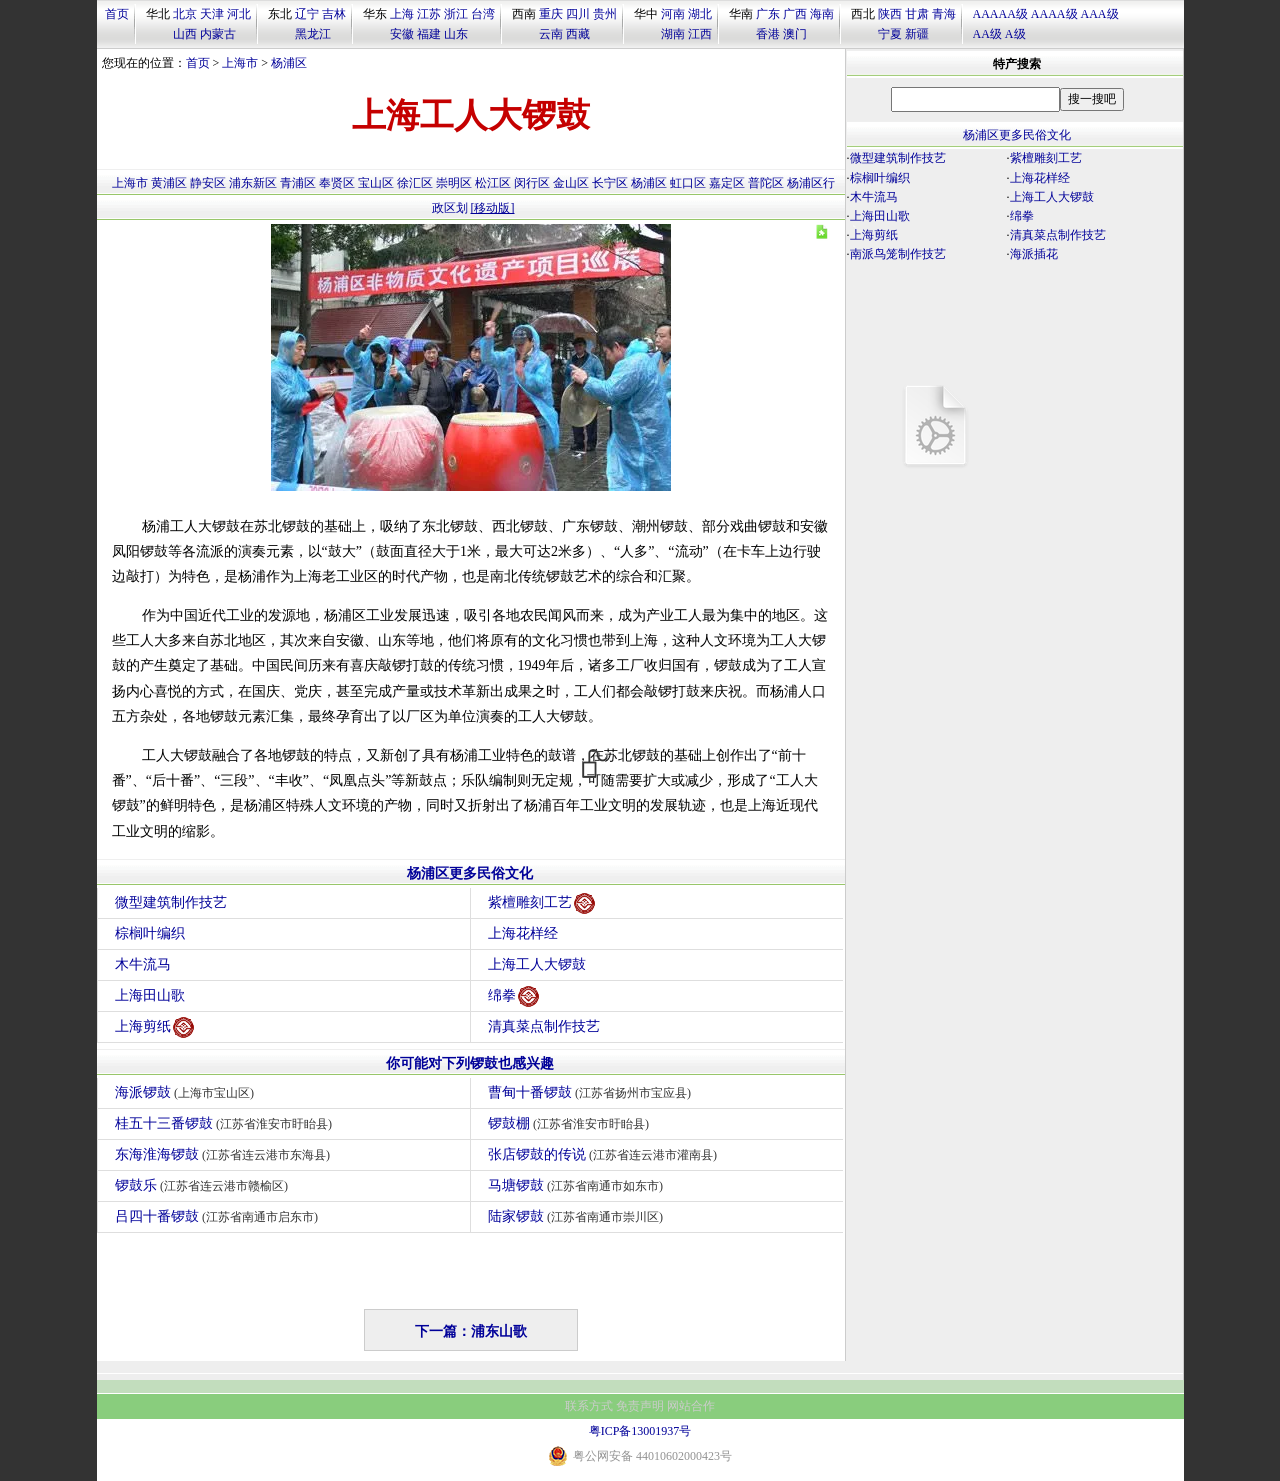  What do you see at coordinates (836, 232) in the screenshot?
I see `a browser or app extension file` at bounding box center [836, 232].